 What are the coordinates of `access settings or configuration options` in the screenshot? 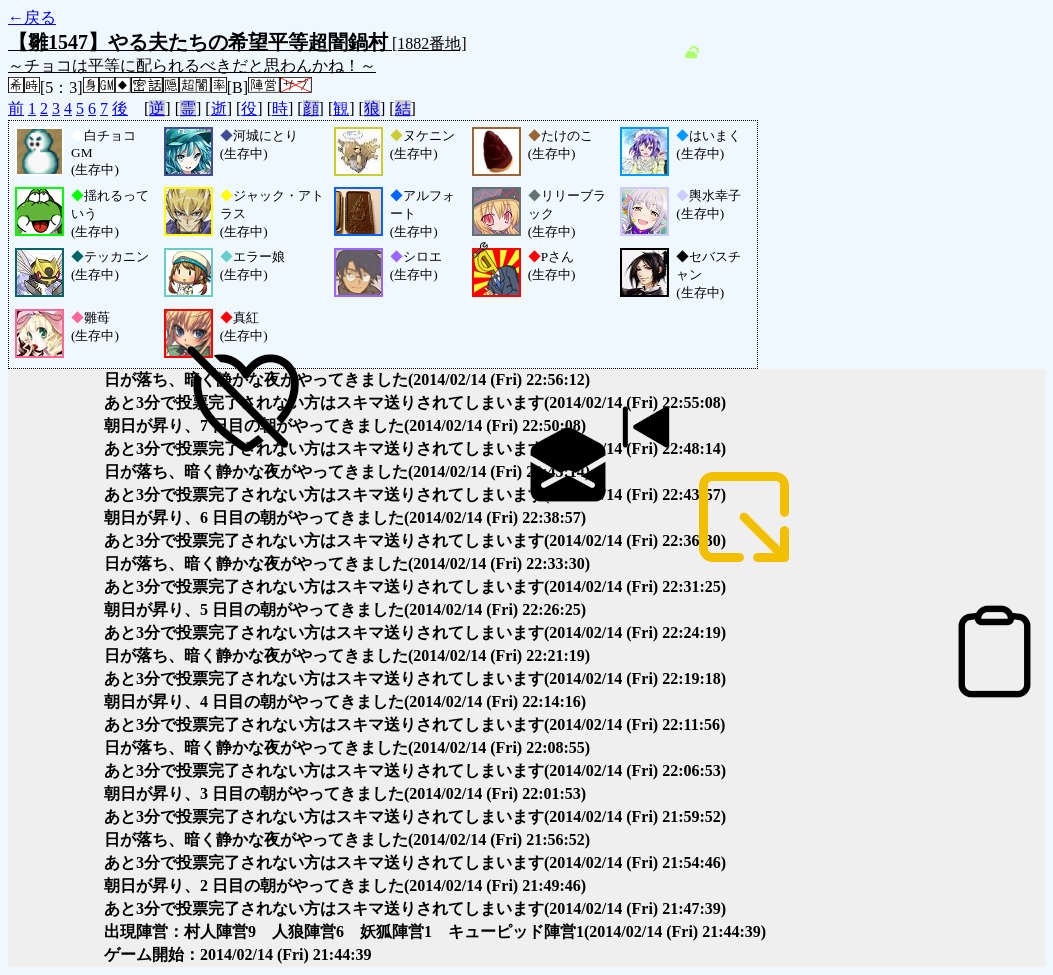 It's located at (480, 250).